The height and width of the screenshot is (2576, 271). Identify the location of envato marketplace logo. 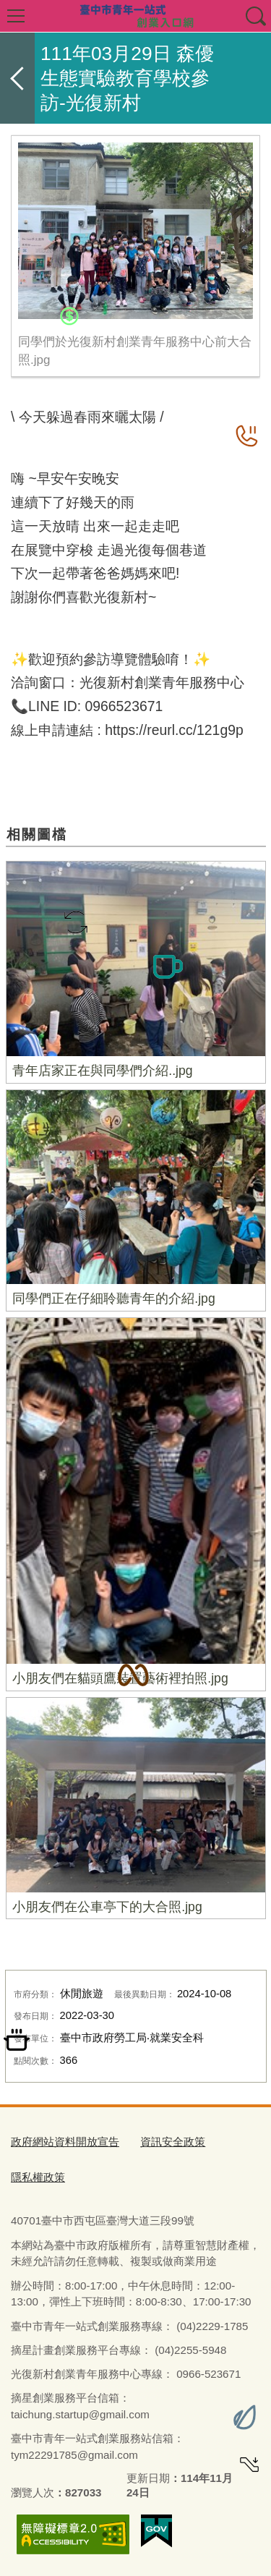
(244, 2417).